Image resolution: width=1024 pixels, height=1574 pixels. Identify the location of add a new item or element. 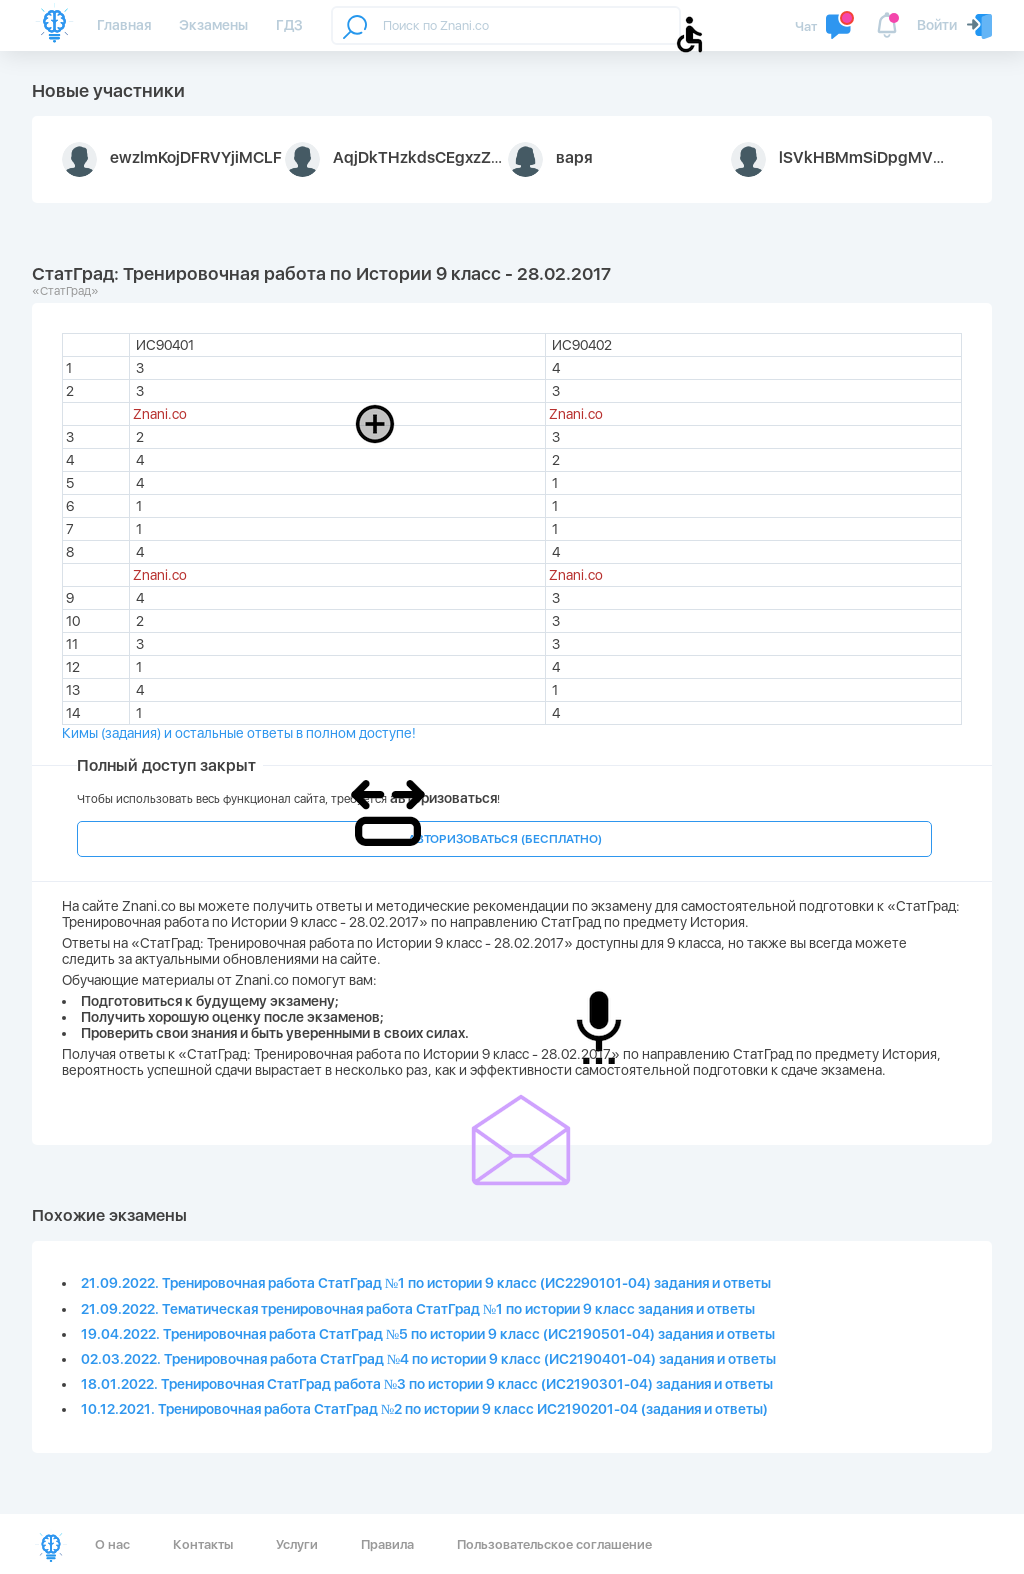
(375, 424).